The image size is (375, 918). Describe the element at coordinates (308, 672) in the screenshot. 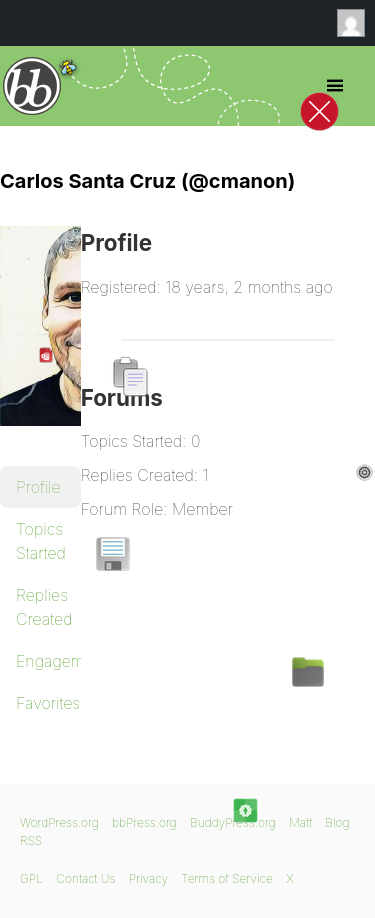

I see `open folder containing files` at that location.